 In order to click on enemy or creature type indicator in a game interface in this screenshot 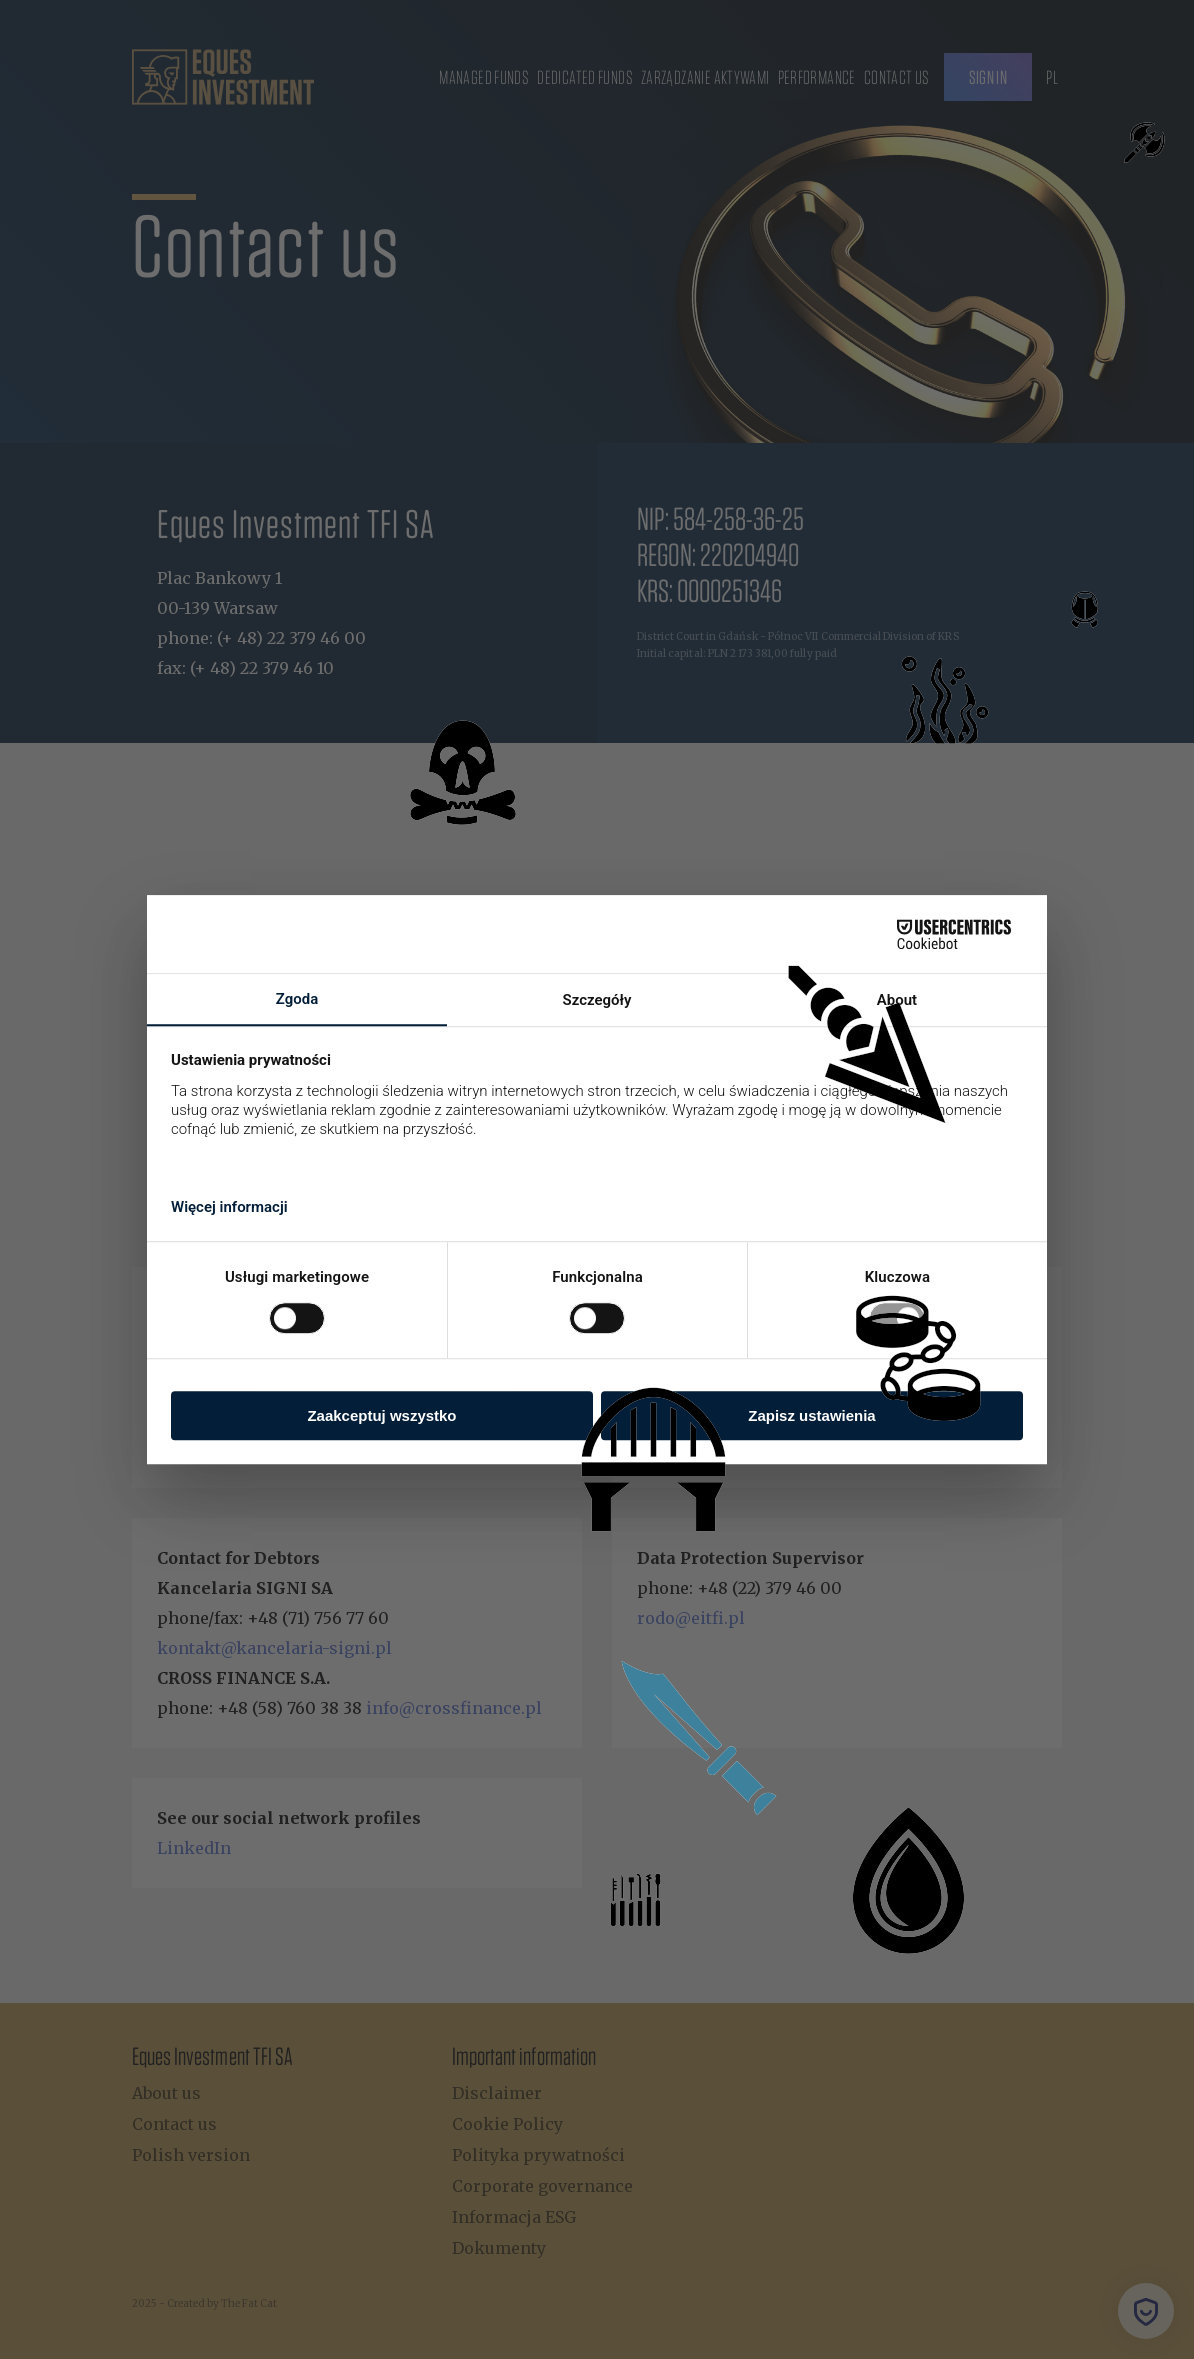, I will do `click(463, 772)`.